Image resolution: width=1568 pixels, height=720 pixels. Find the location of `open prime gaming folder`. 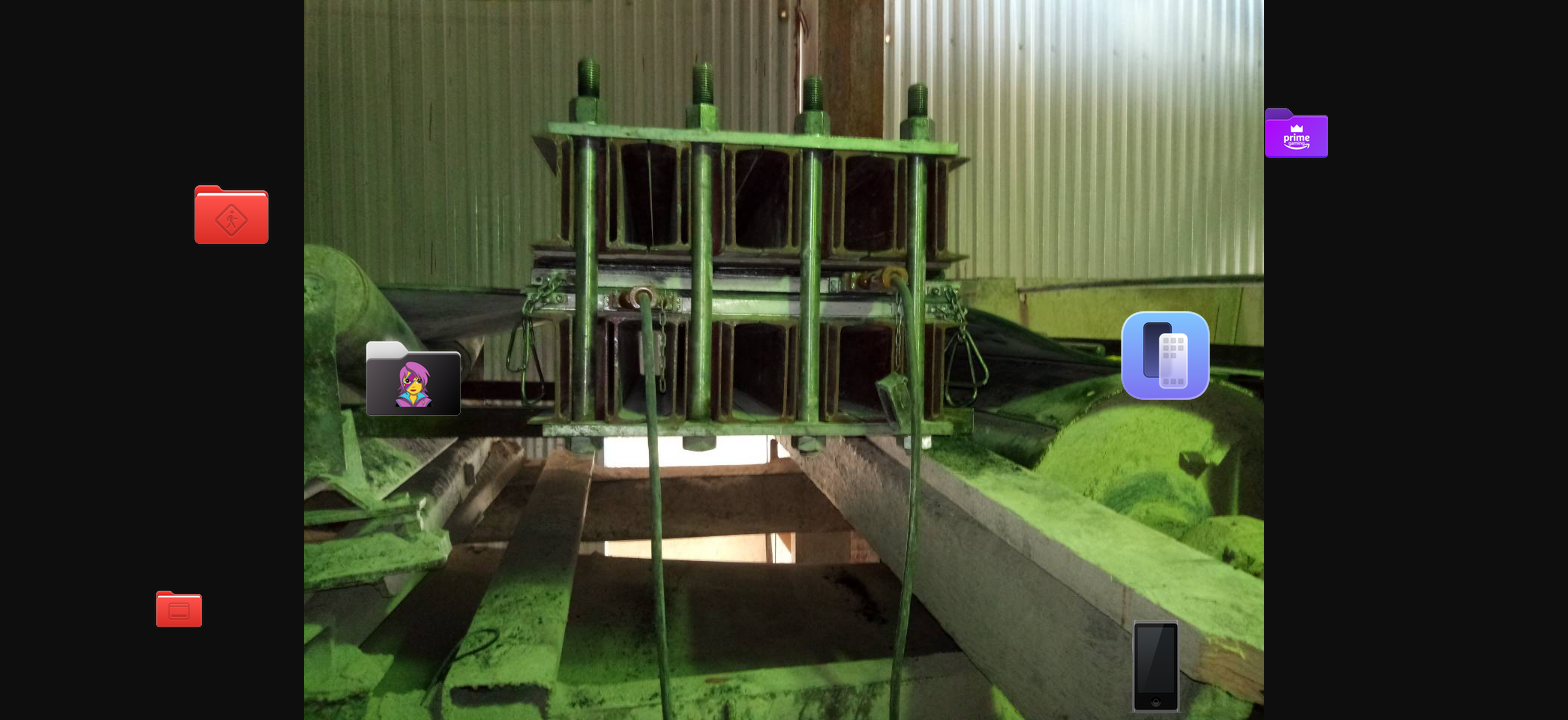

open prime gaming folder is located at coordinates (1296, 134).